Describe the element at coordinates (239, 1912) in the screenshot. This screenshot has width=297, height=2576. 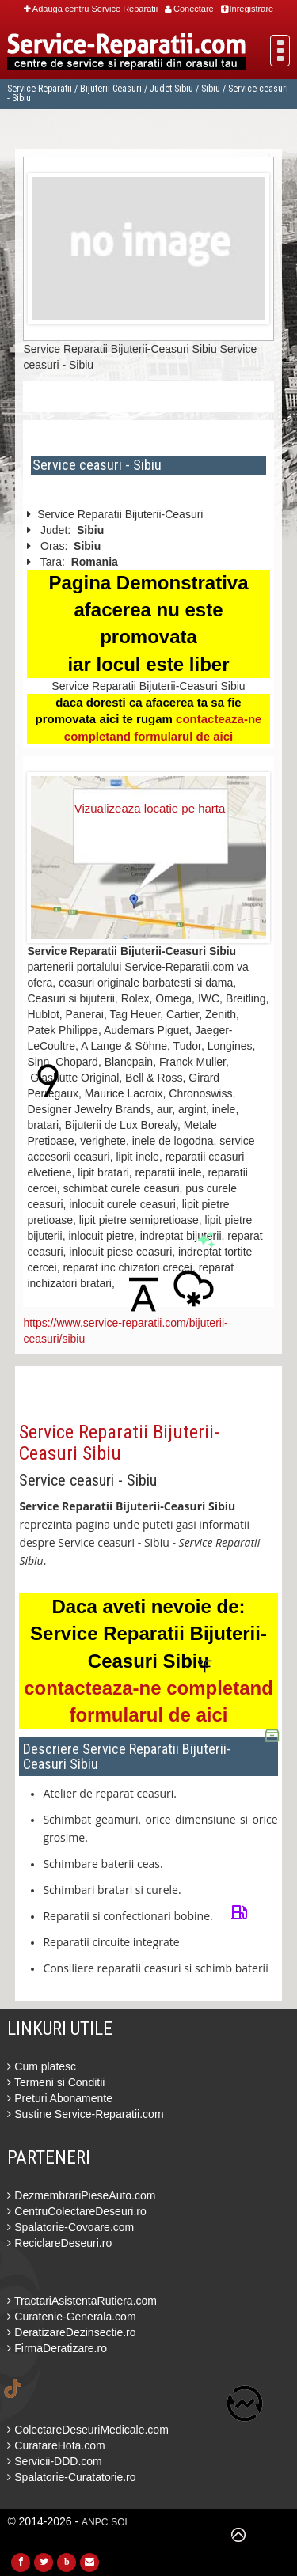
I see `find nearby gas stations` at that location.